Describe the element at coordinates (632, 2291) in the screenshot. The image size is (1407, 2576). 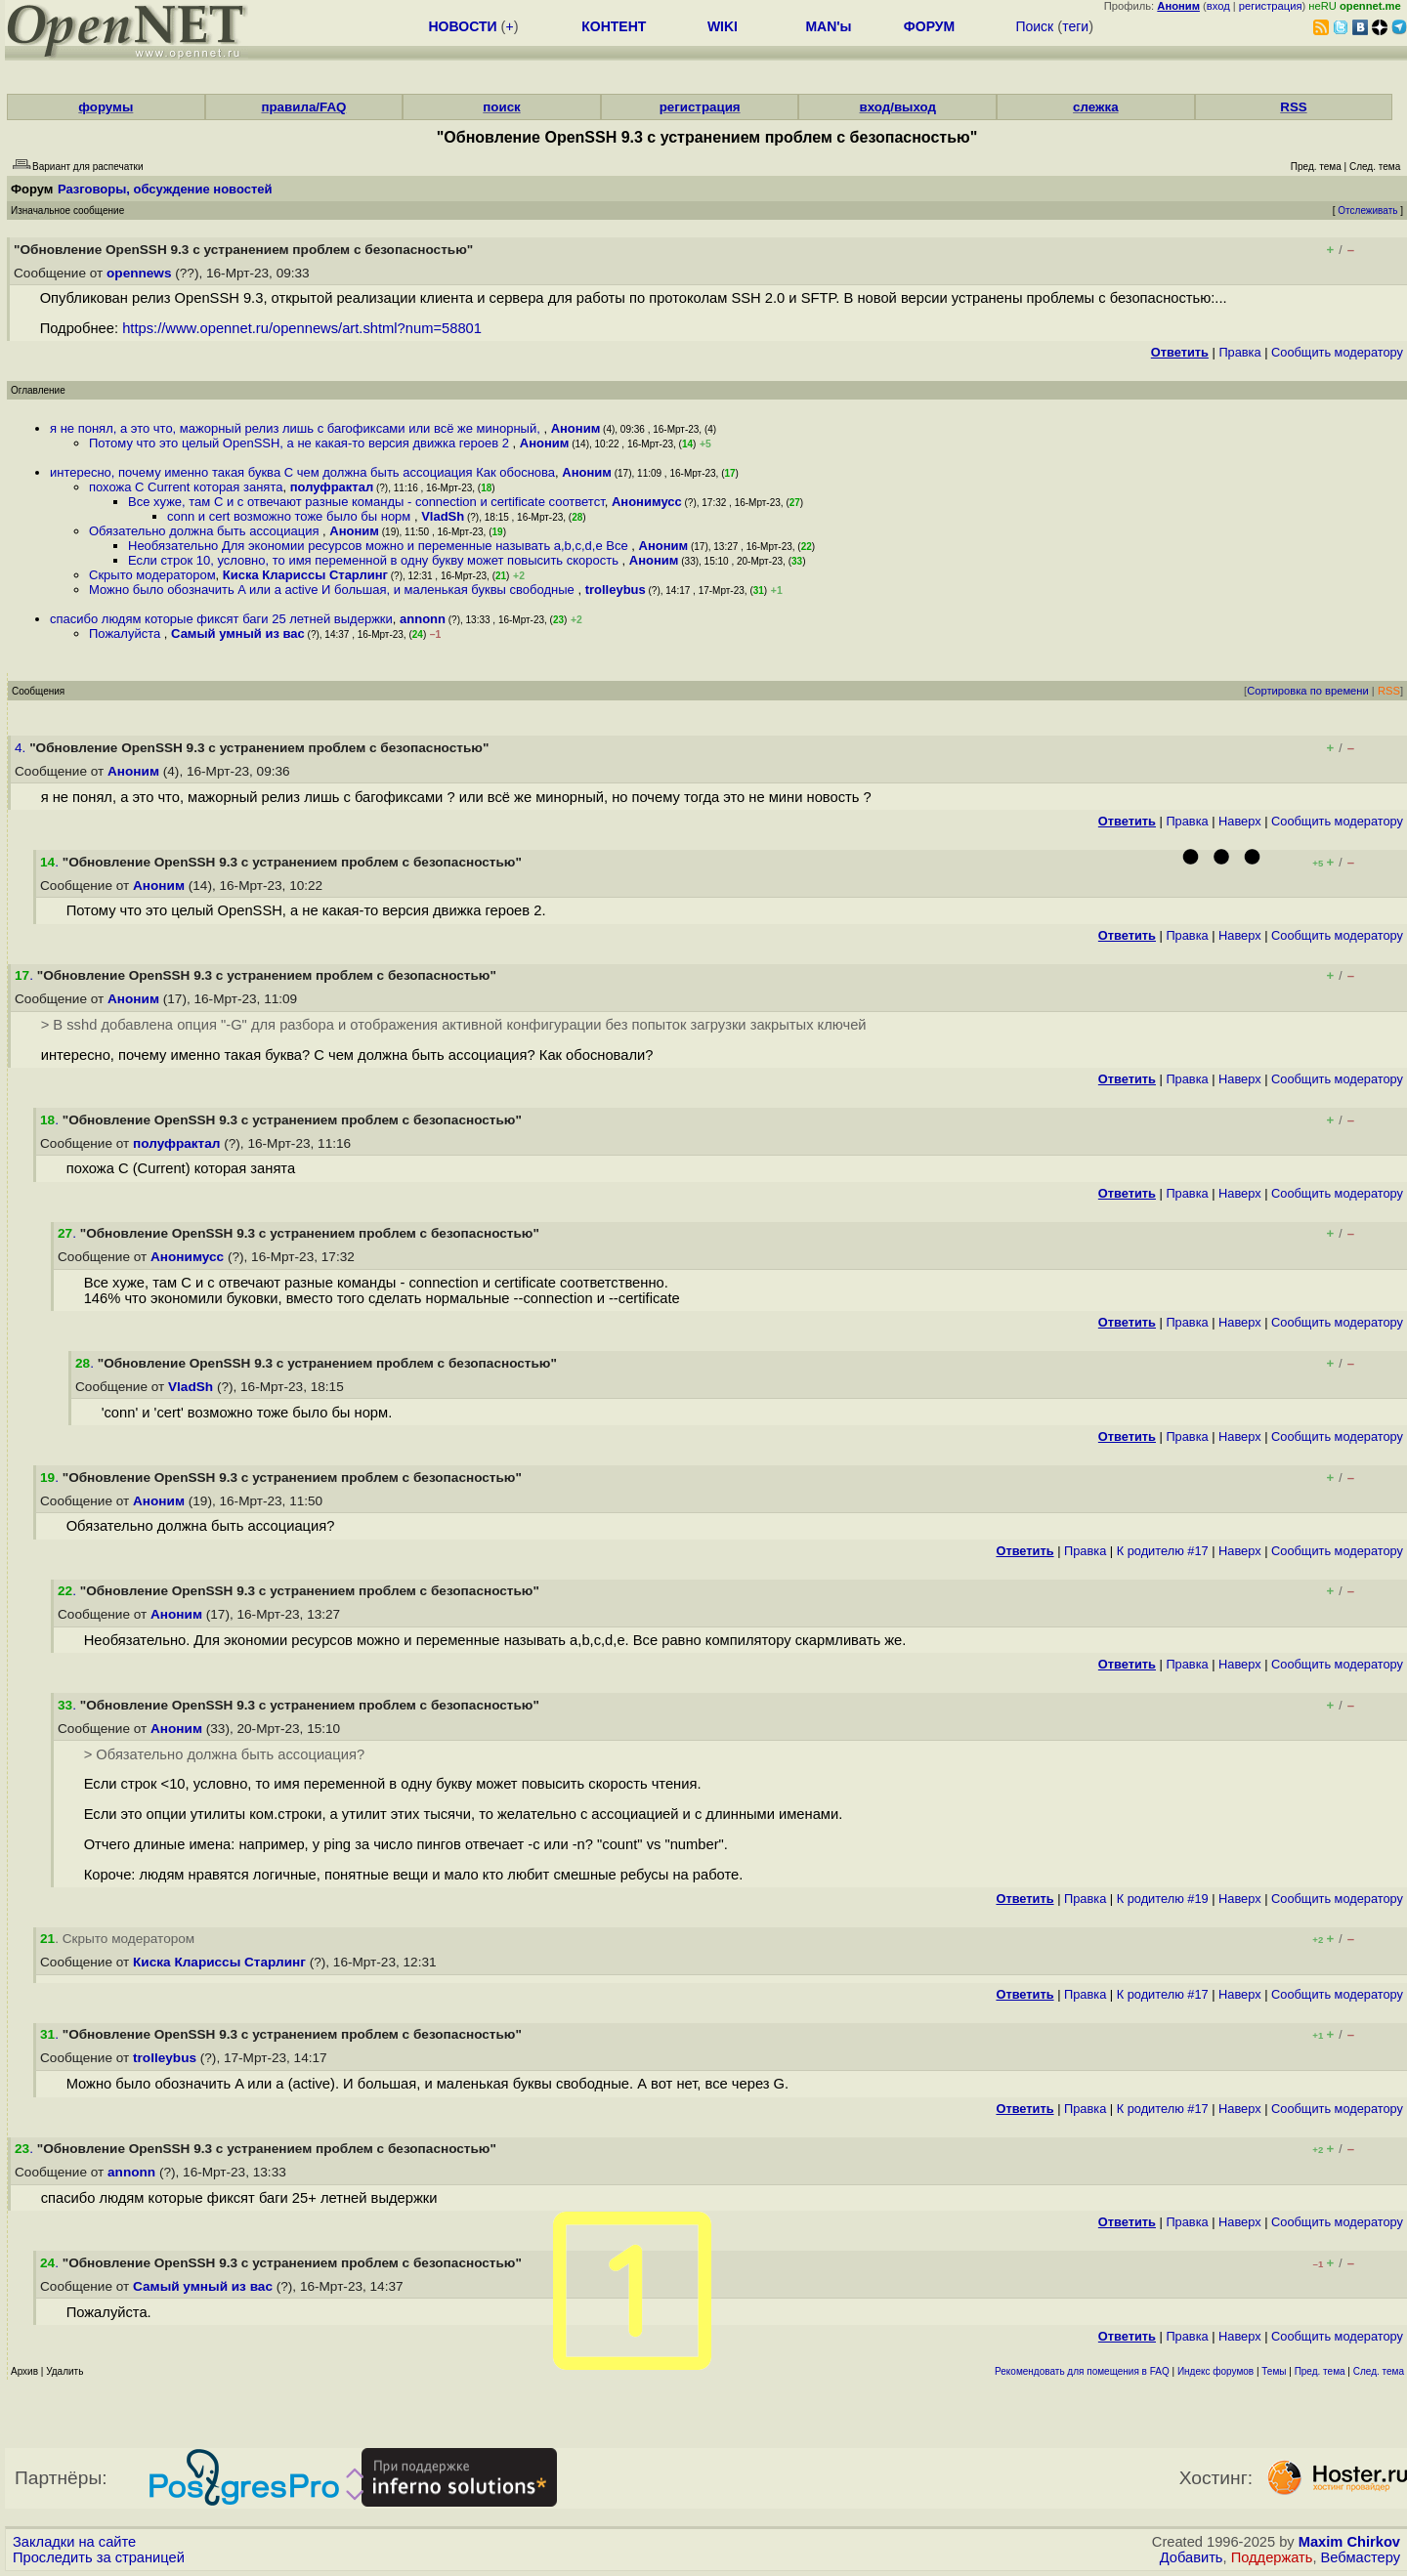
I see `indicates the first item or step in a sequence` at that location.